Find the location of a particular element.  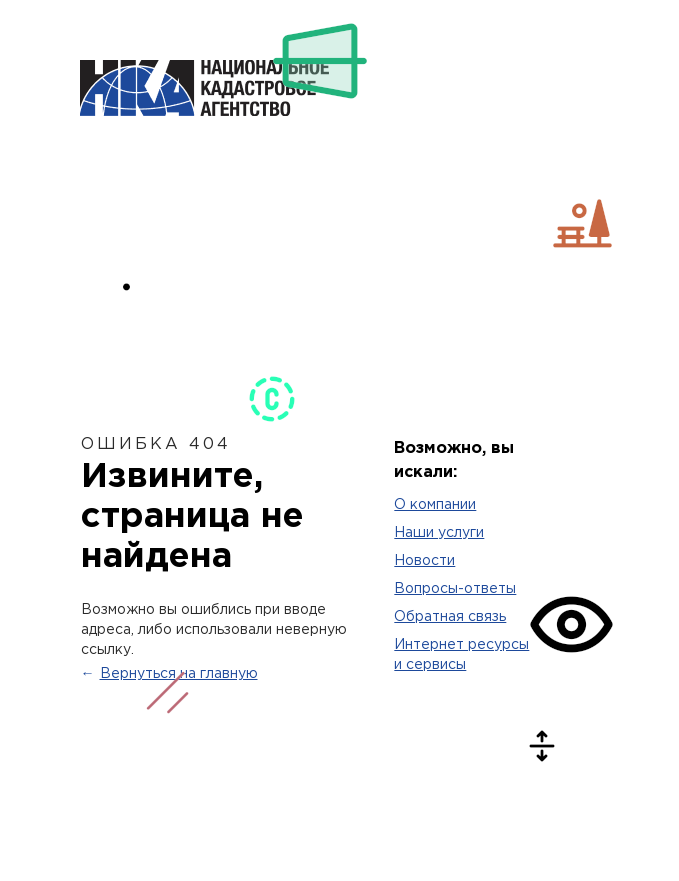

view or preview content is located at coordinates (571, 624).